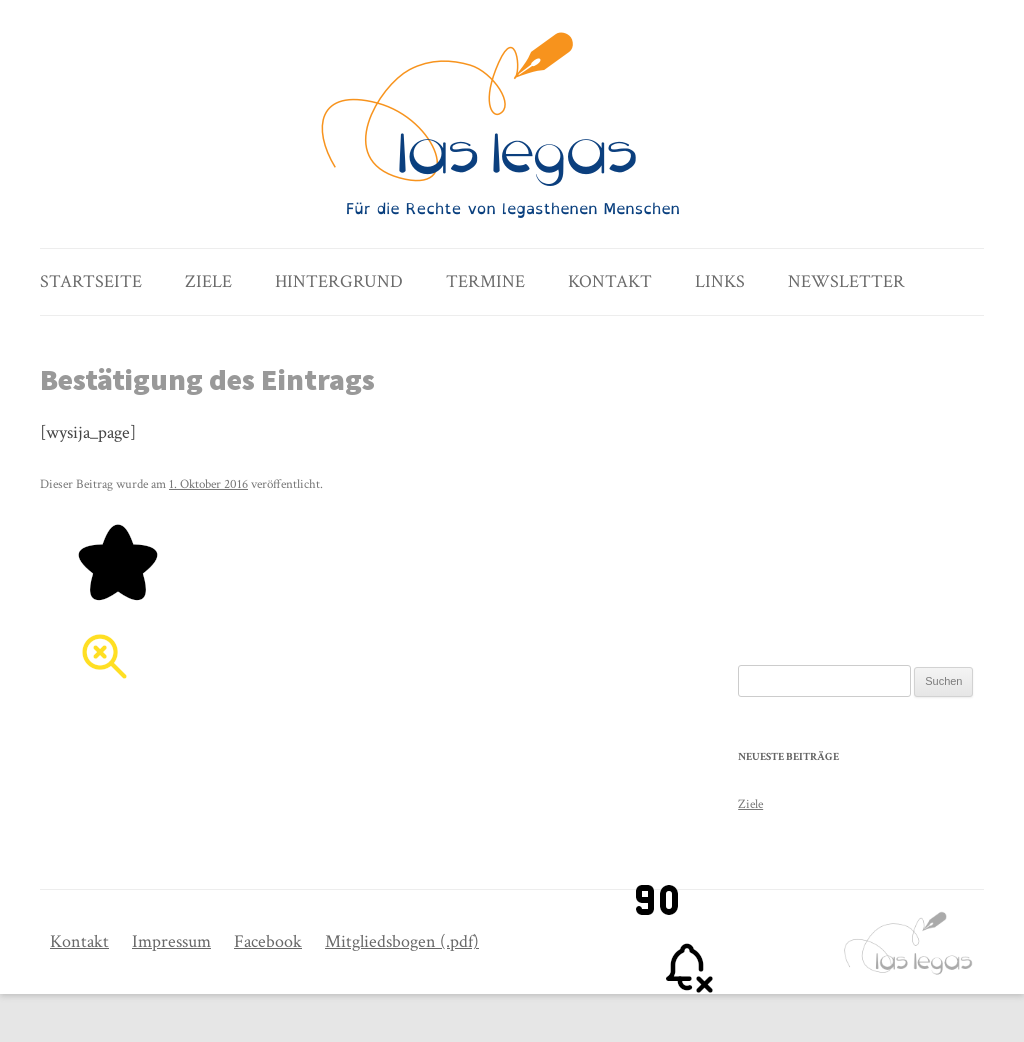 This screenshot has height=1042, width=1024. What do you see at coordinates (104, 656) in the screenshot?
I see `cancel or exit search mode` at bounding box center [104, 656].